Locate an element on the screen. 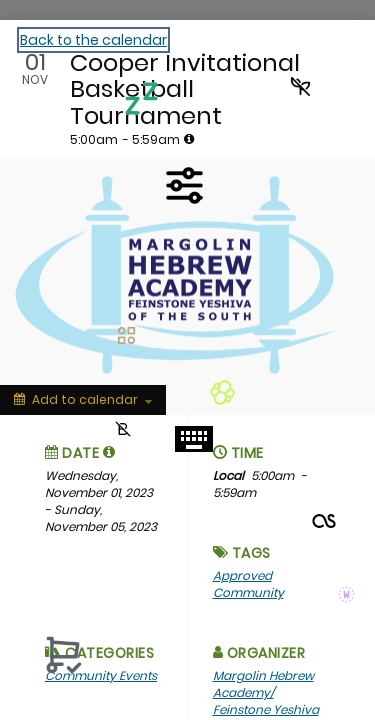  copy items to another cart is located at coordinates (63, 655).